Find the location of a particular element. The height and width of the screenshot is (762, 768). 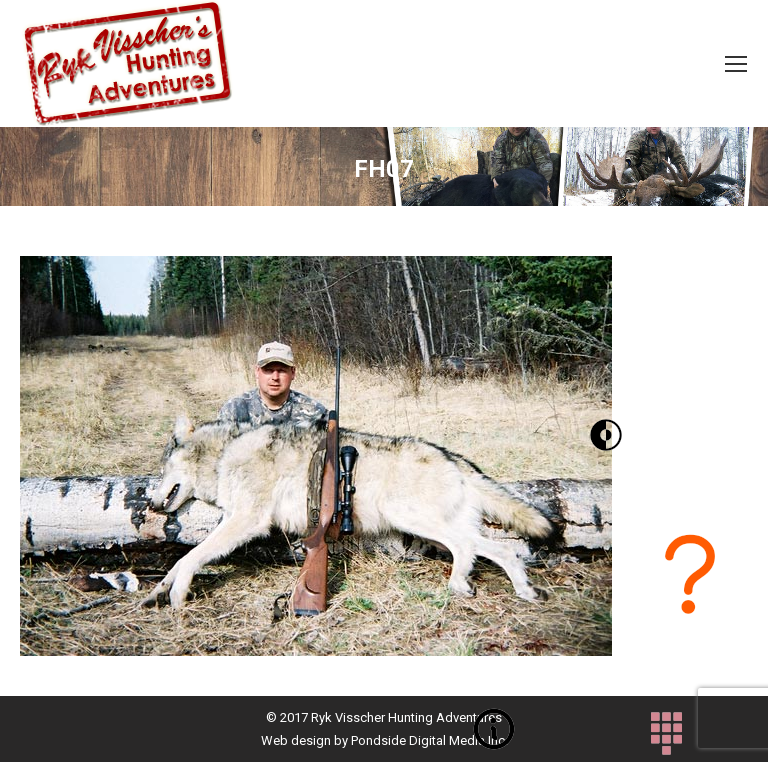

toggle invert colors mode is located at coordinates (606, 435).